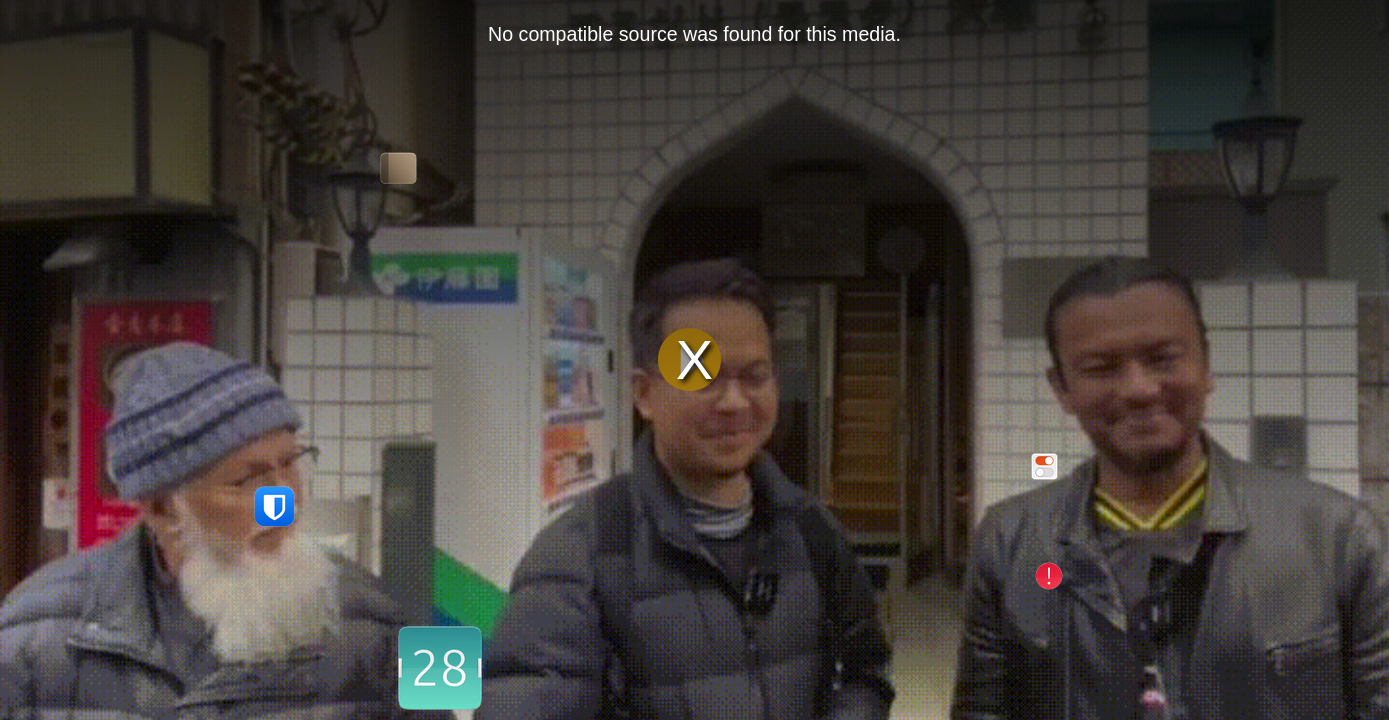 This screenshot has width=1389, height=720. I want to click on open unity tweak tool settings, so click(1044, 466).